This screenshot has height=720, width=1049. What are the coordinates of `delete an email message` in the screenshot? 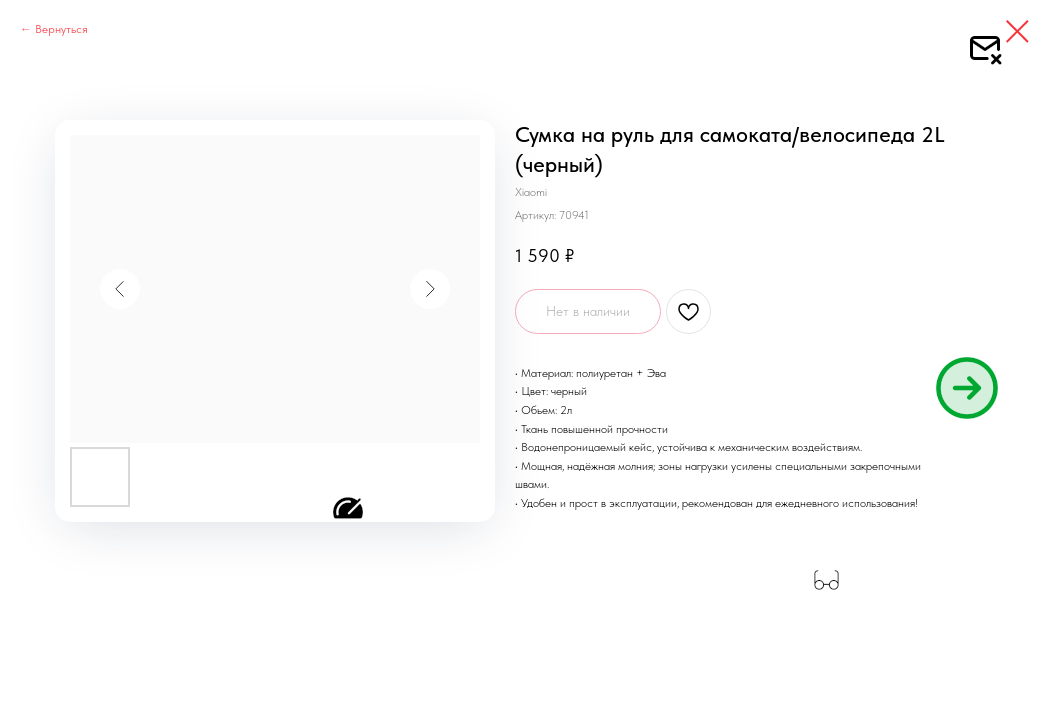 It's located at (985, 48).